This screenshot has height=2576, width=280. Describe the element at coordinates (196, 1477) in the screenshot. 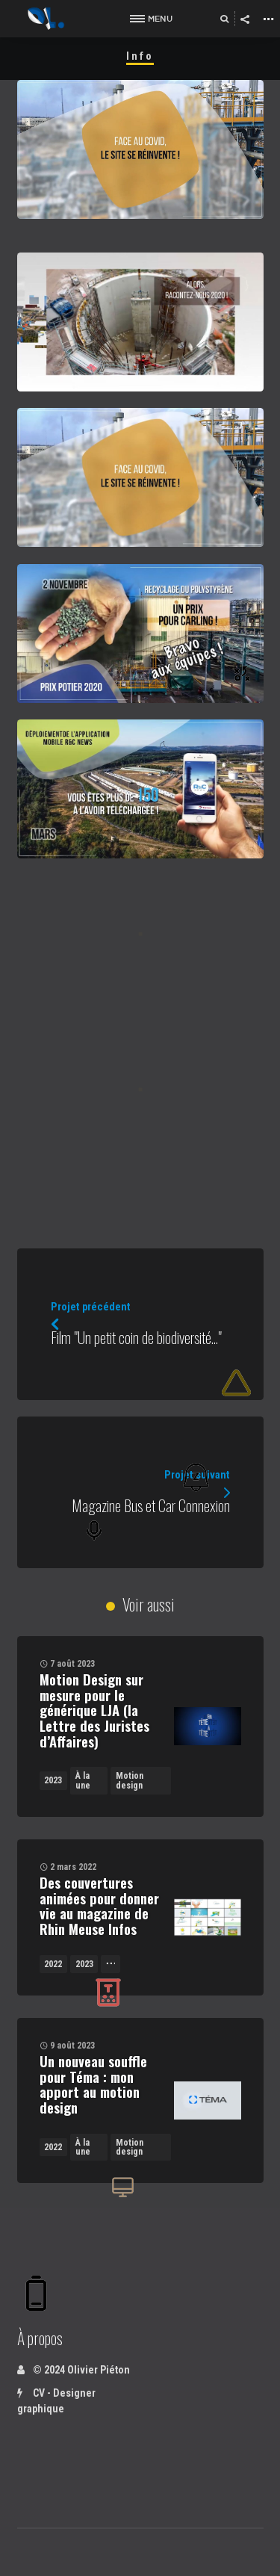

I see `snooze notifications` at that location.